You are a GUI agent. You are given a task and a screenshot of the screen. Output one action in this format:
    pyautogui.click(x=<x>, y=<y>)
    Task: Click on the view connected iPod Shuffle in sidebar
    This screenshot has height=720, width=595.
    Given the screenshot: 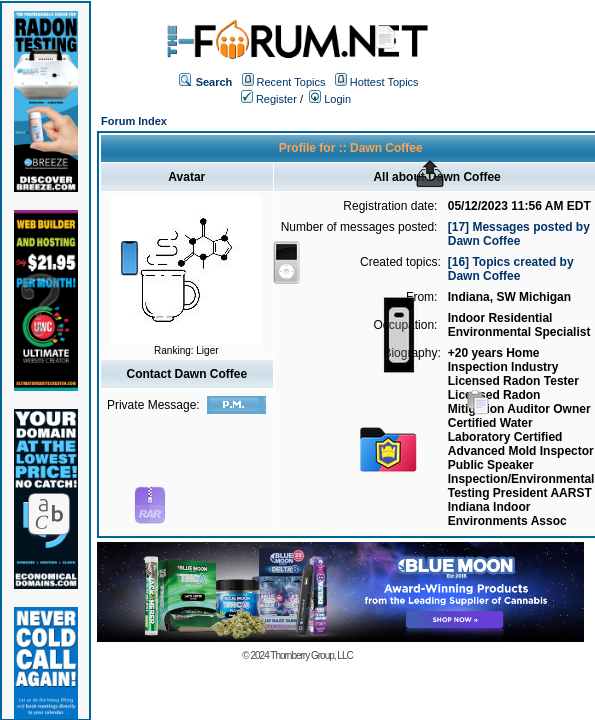 What is the action you would take?
    pyautogui.click(x=399, y=335)
    